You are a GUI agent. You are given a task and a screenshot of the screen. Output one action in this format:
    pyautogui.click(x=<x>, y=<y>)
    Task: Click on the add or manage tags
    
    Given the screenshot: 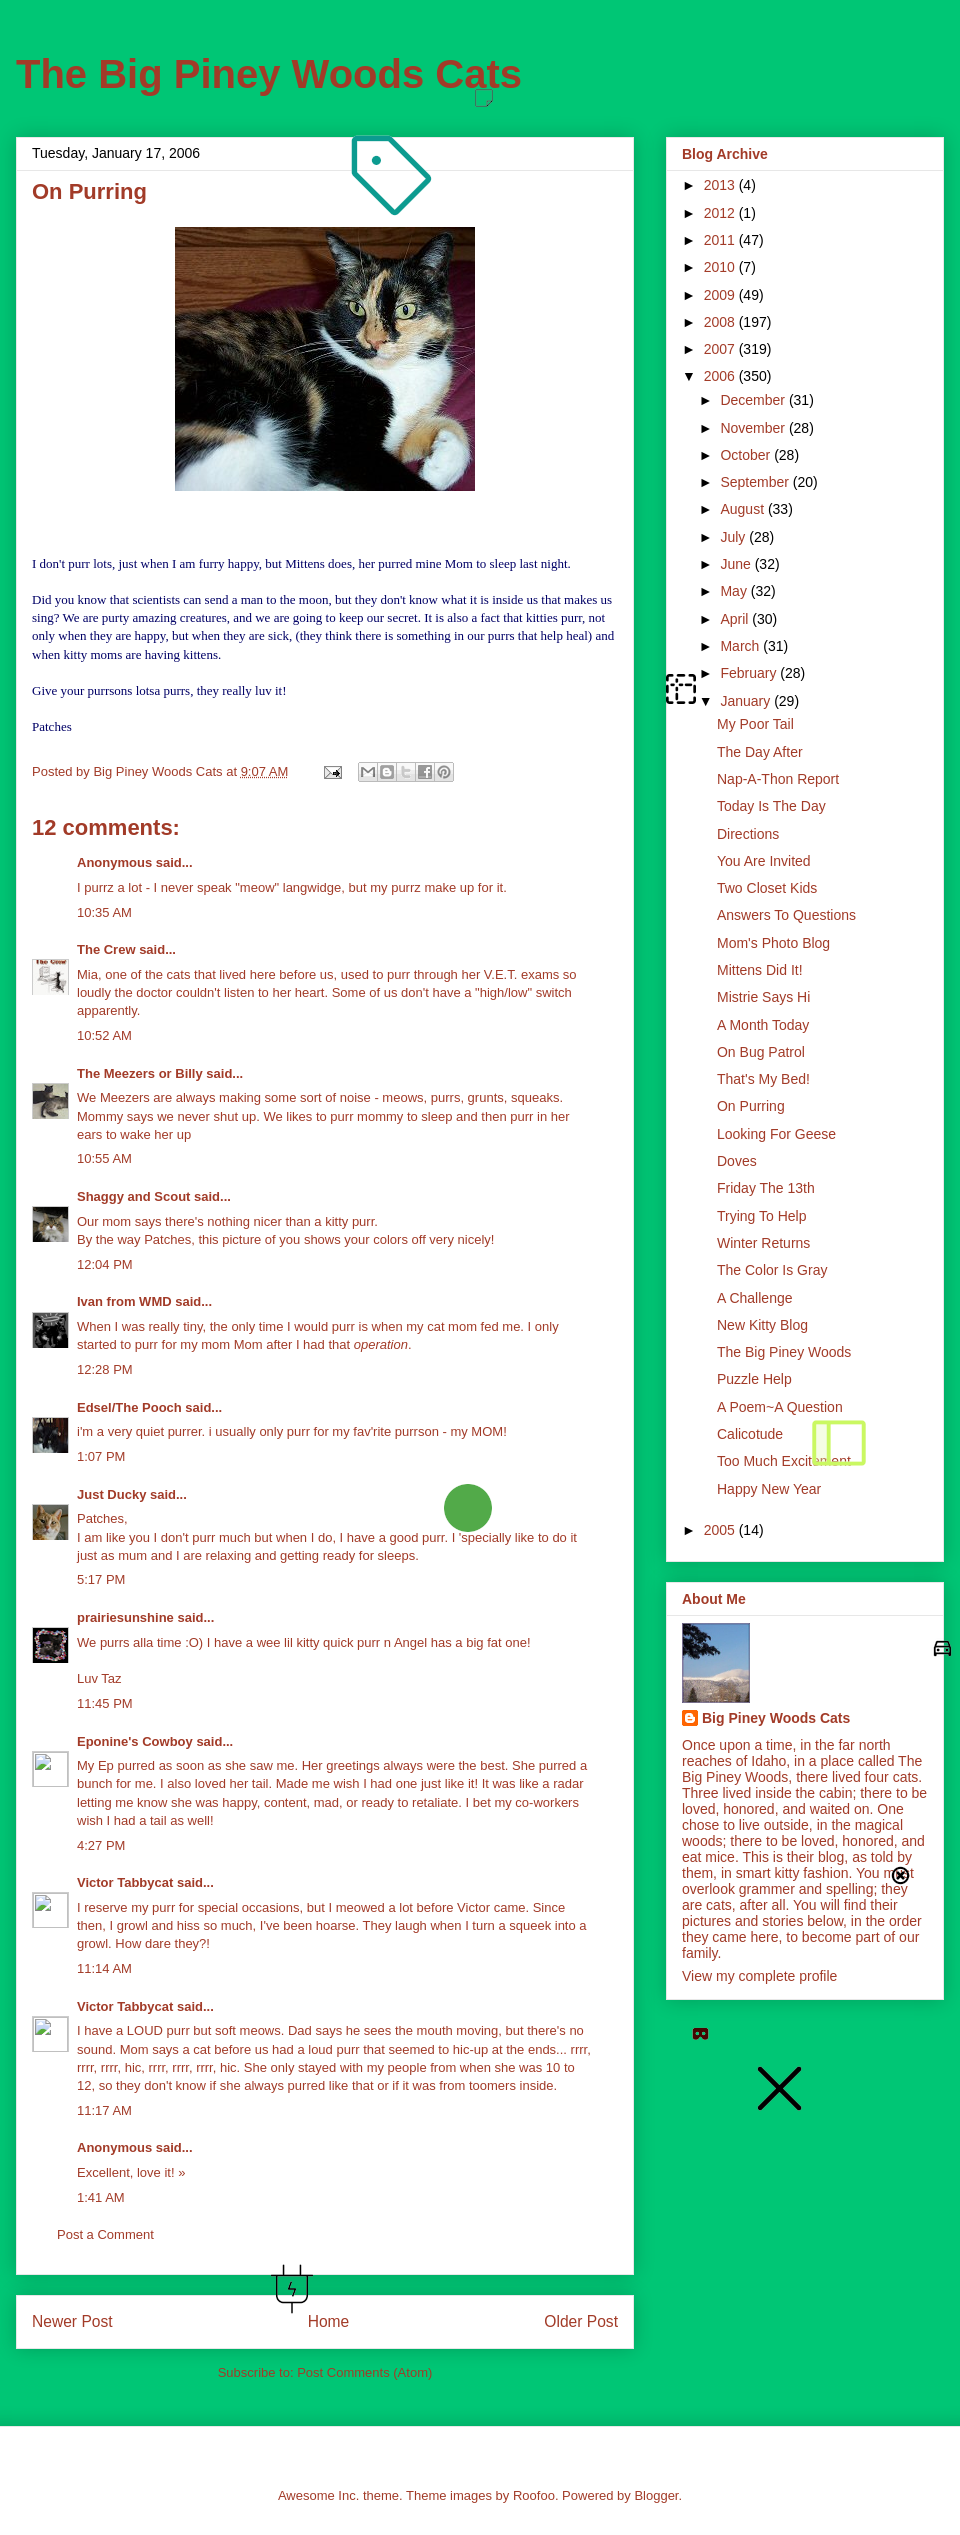 What is the action you would take?
    pyautogui.click(x=392, y=176)
    